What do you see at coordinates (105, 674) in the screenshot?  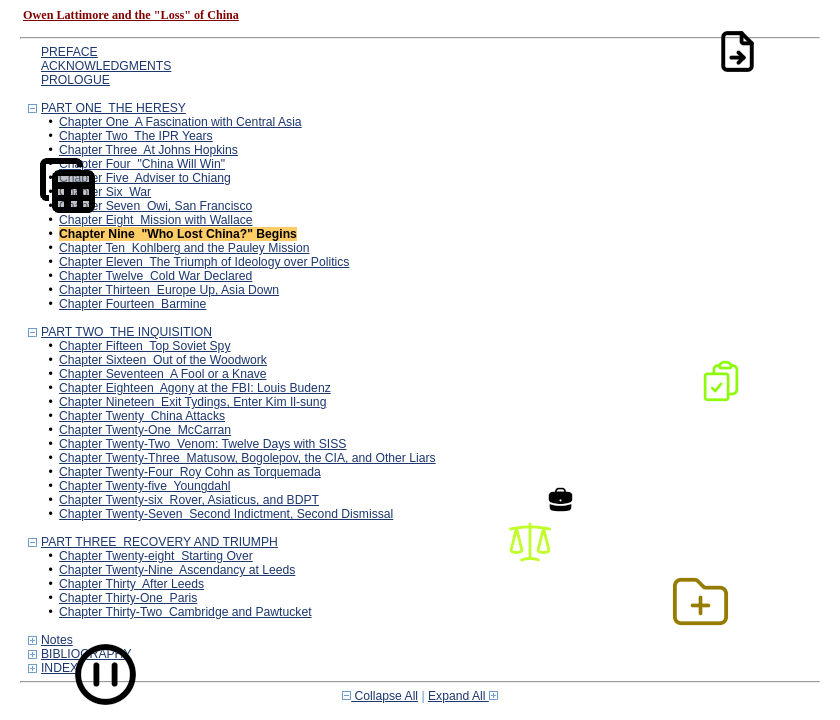 I see `pause media playback` at bounding box center [105, 674].